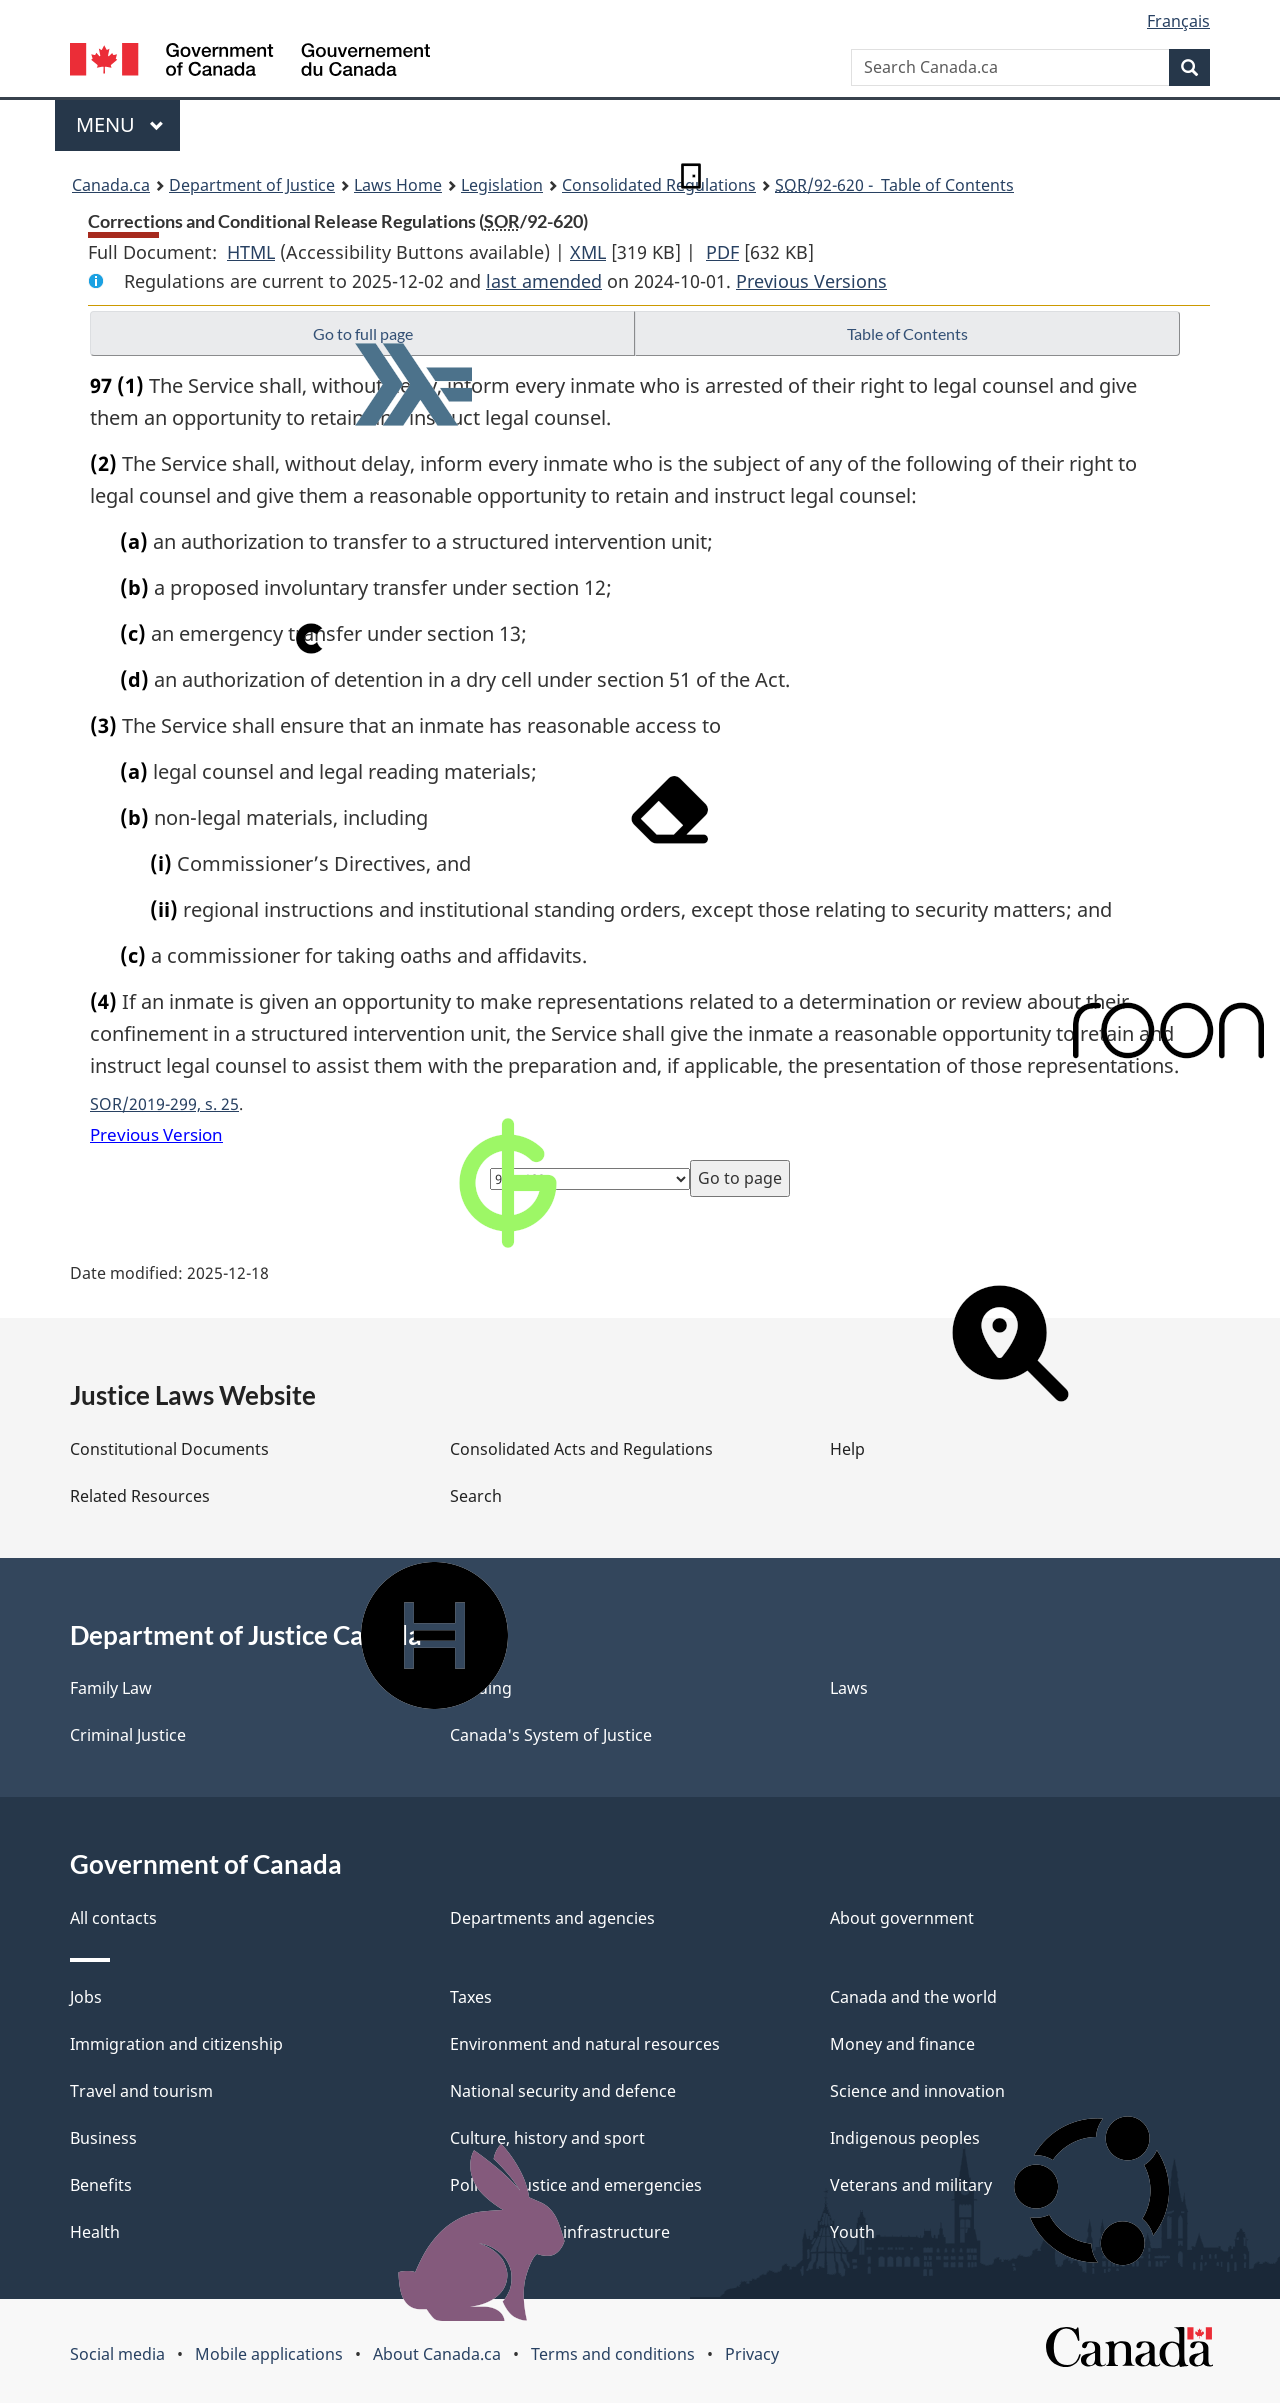 The image size is (1280, 2403). I want to click on open the roon music player app, so click(1168, 1030).